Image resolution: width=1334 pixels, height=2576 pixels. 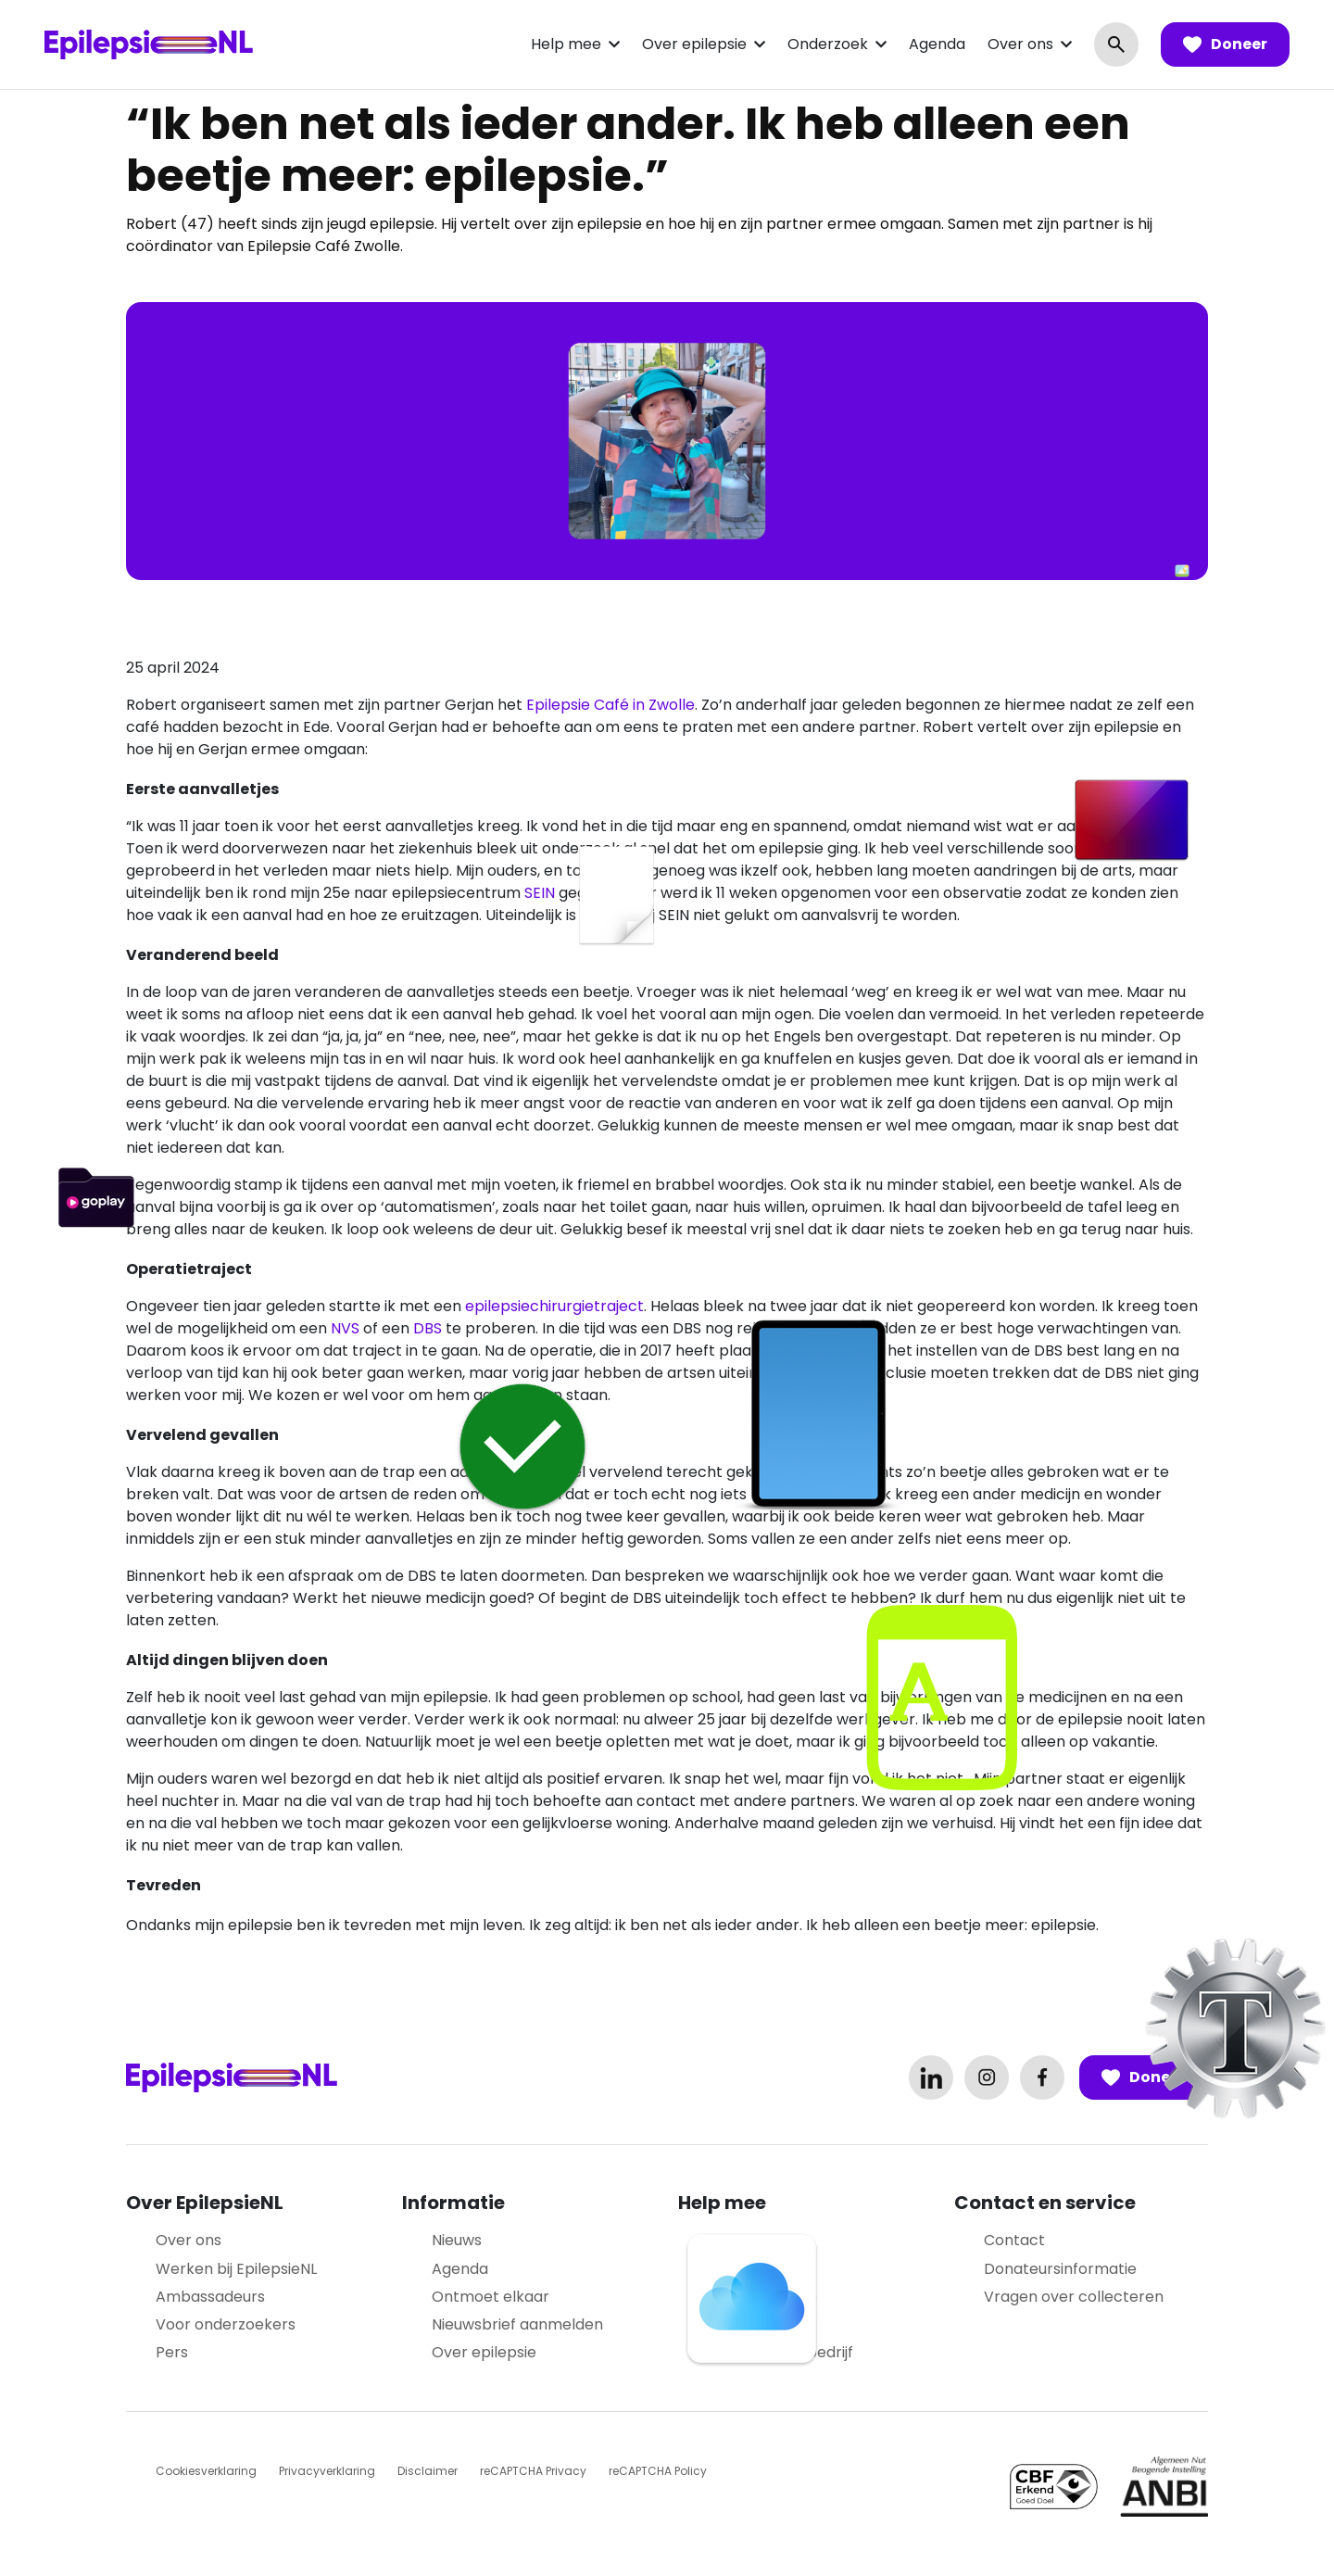 I want to click on open ebook reader app, so click(x=948, y=1698).